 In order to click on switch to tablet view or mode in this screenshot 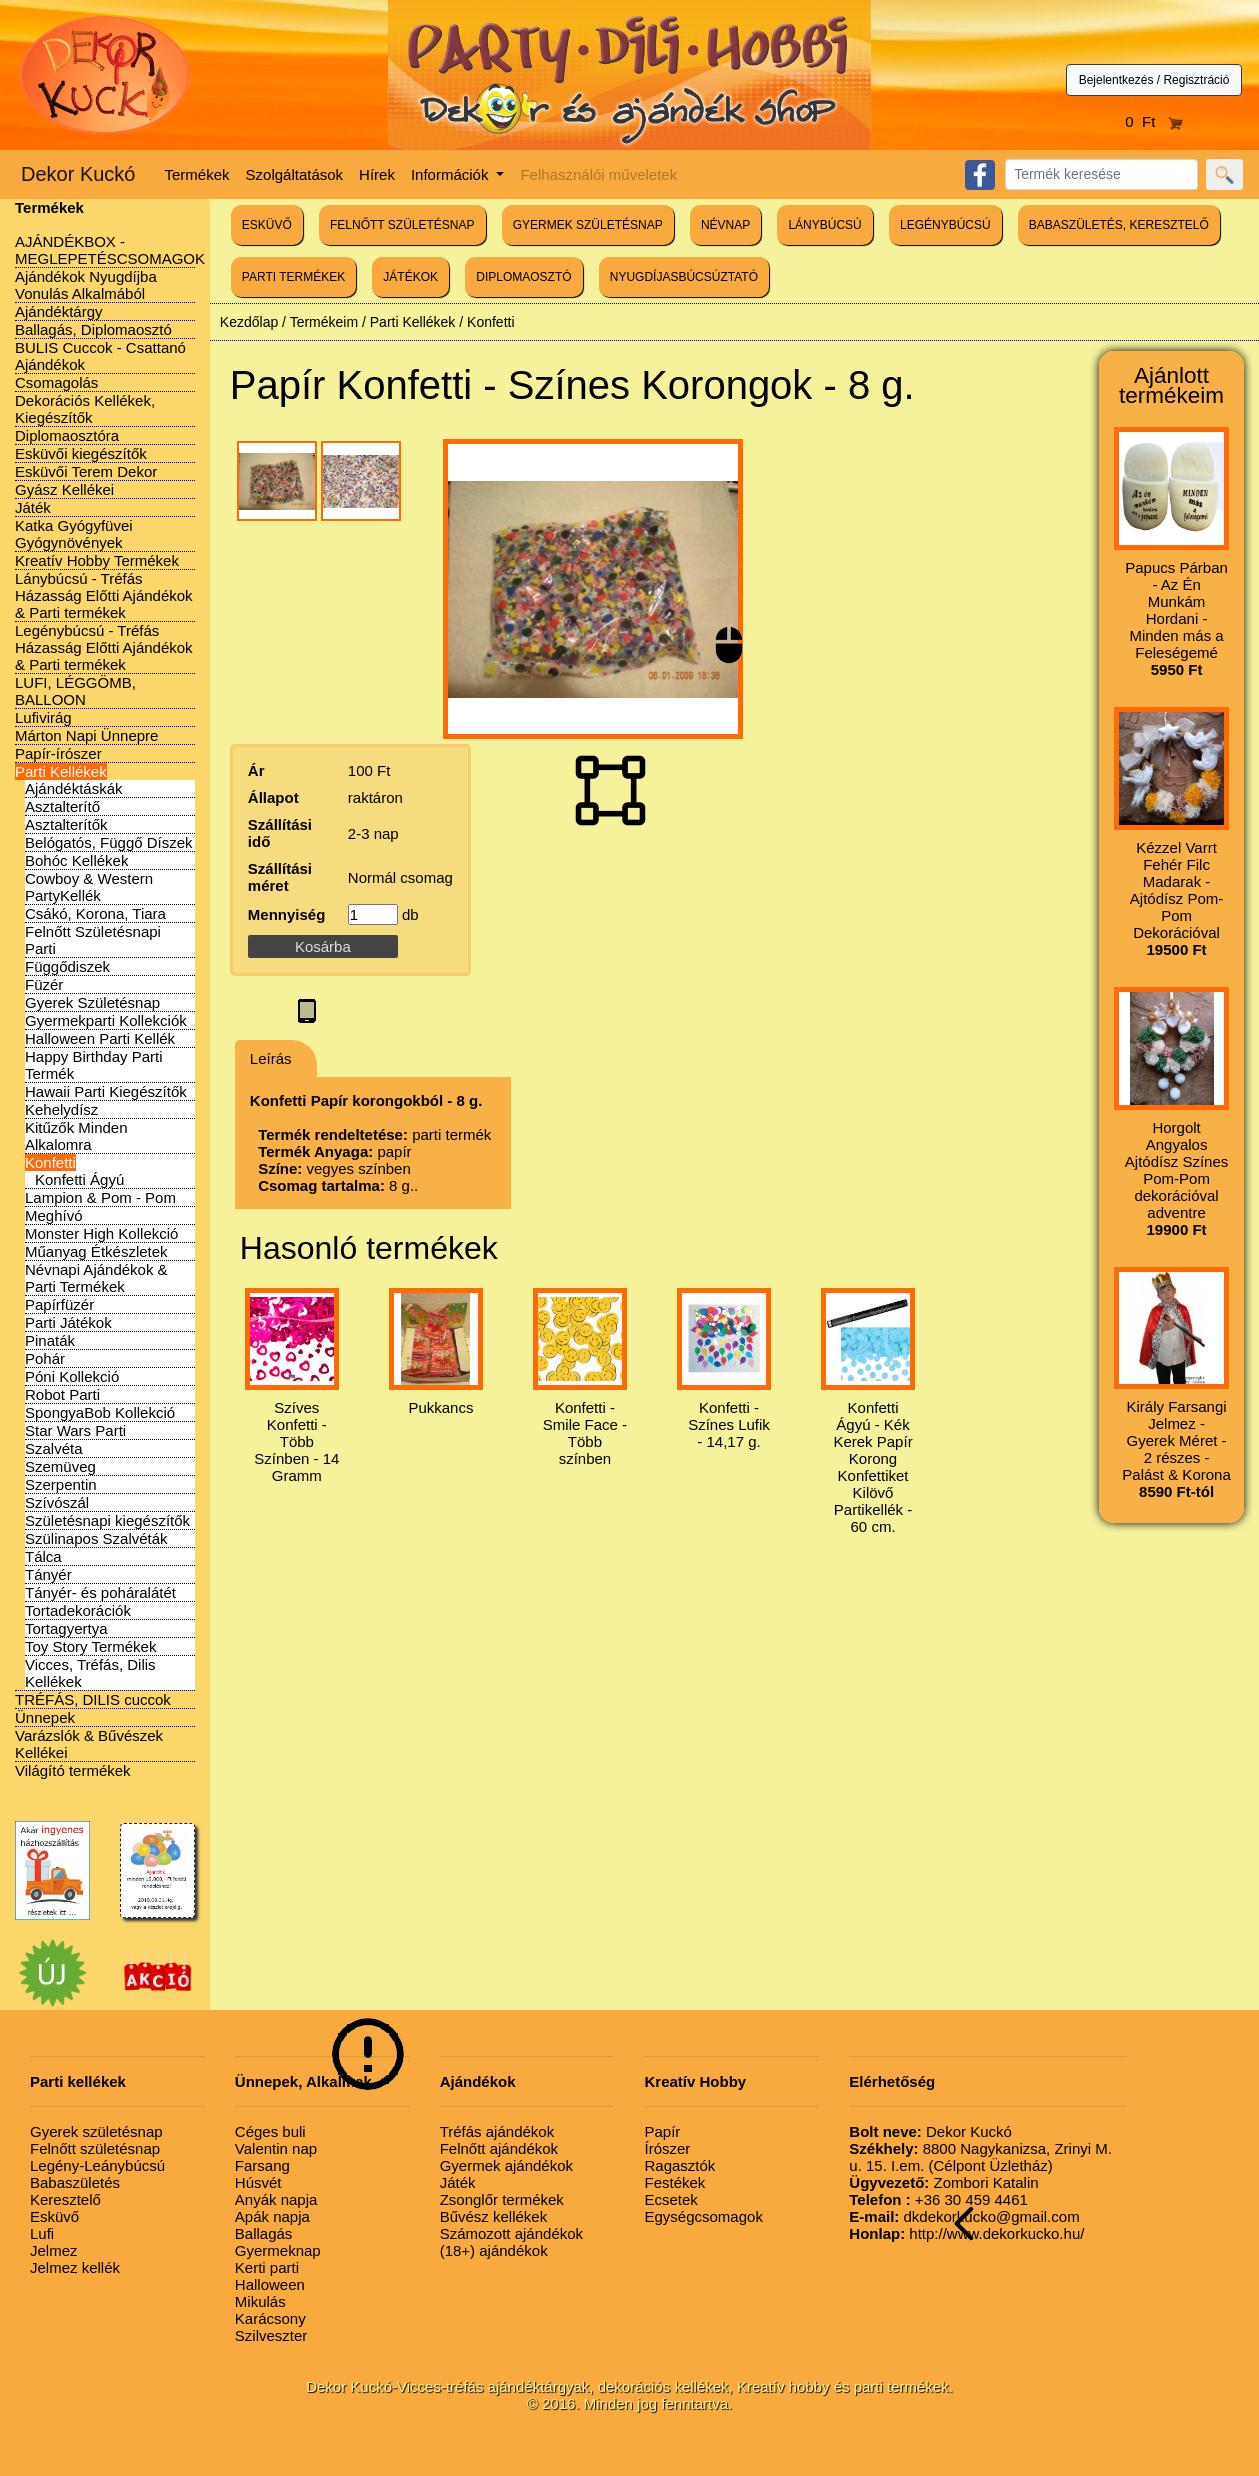, I will do `click(307, 1011)`.